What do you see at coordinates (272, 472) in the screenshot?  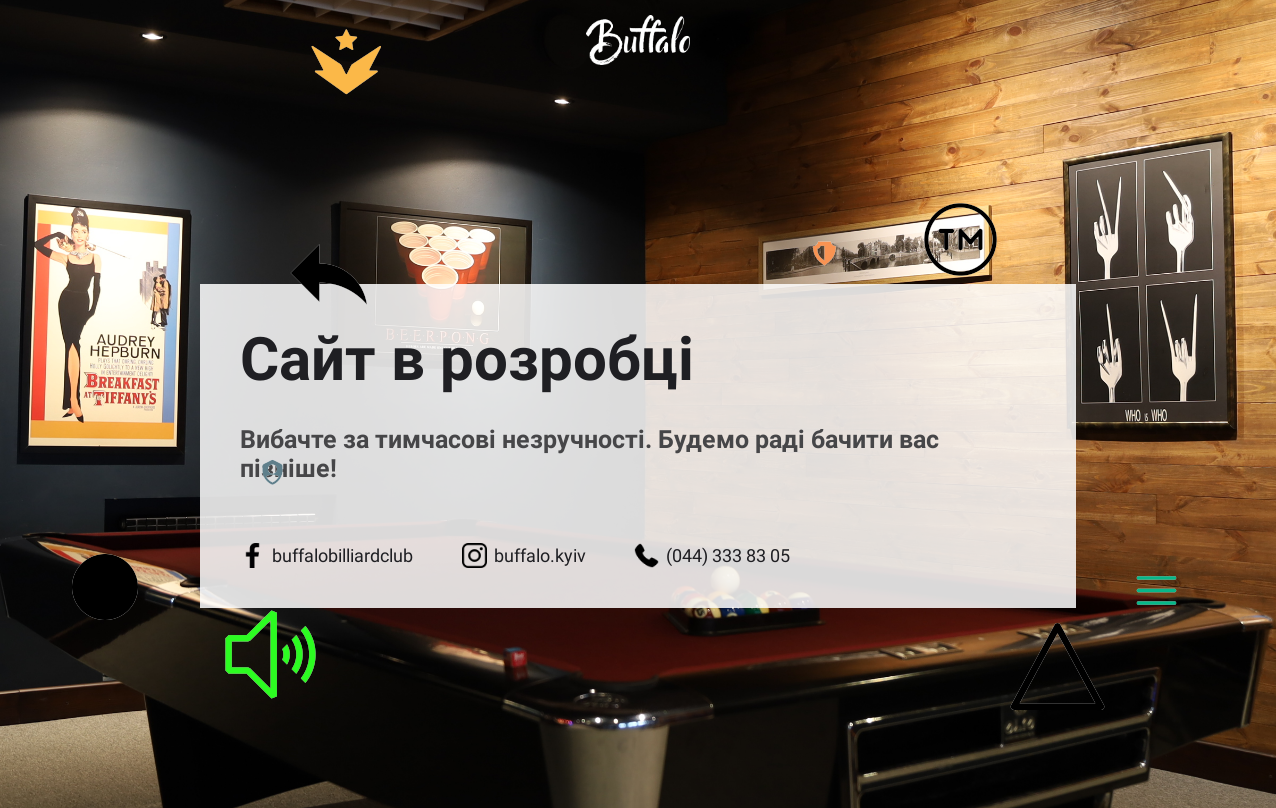 I see `manage user roles and permissions` at bounding box center [272, 472].